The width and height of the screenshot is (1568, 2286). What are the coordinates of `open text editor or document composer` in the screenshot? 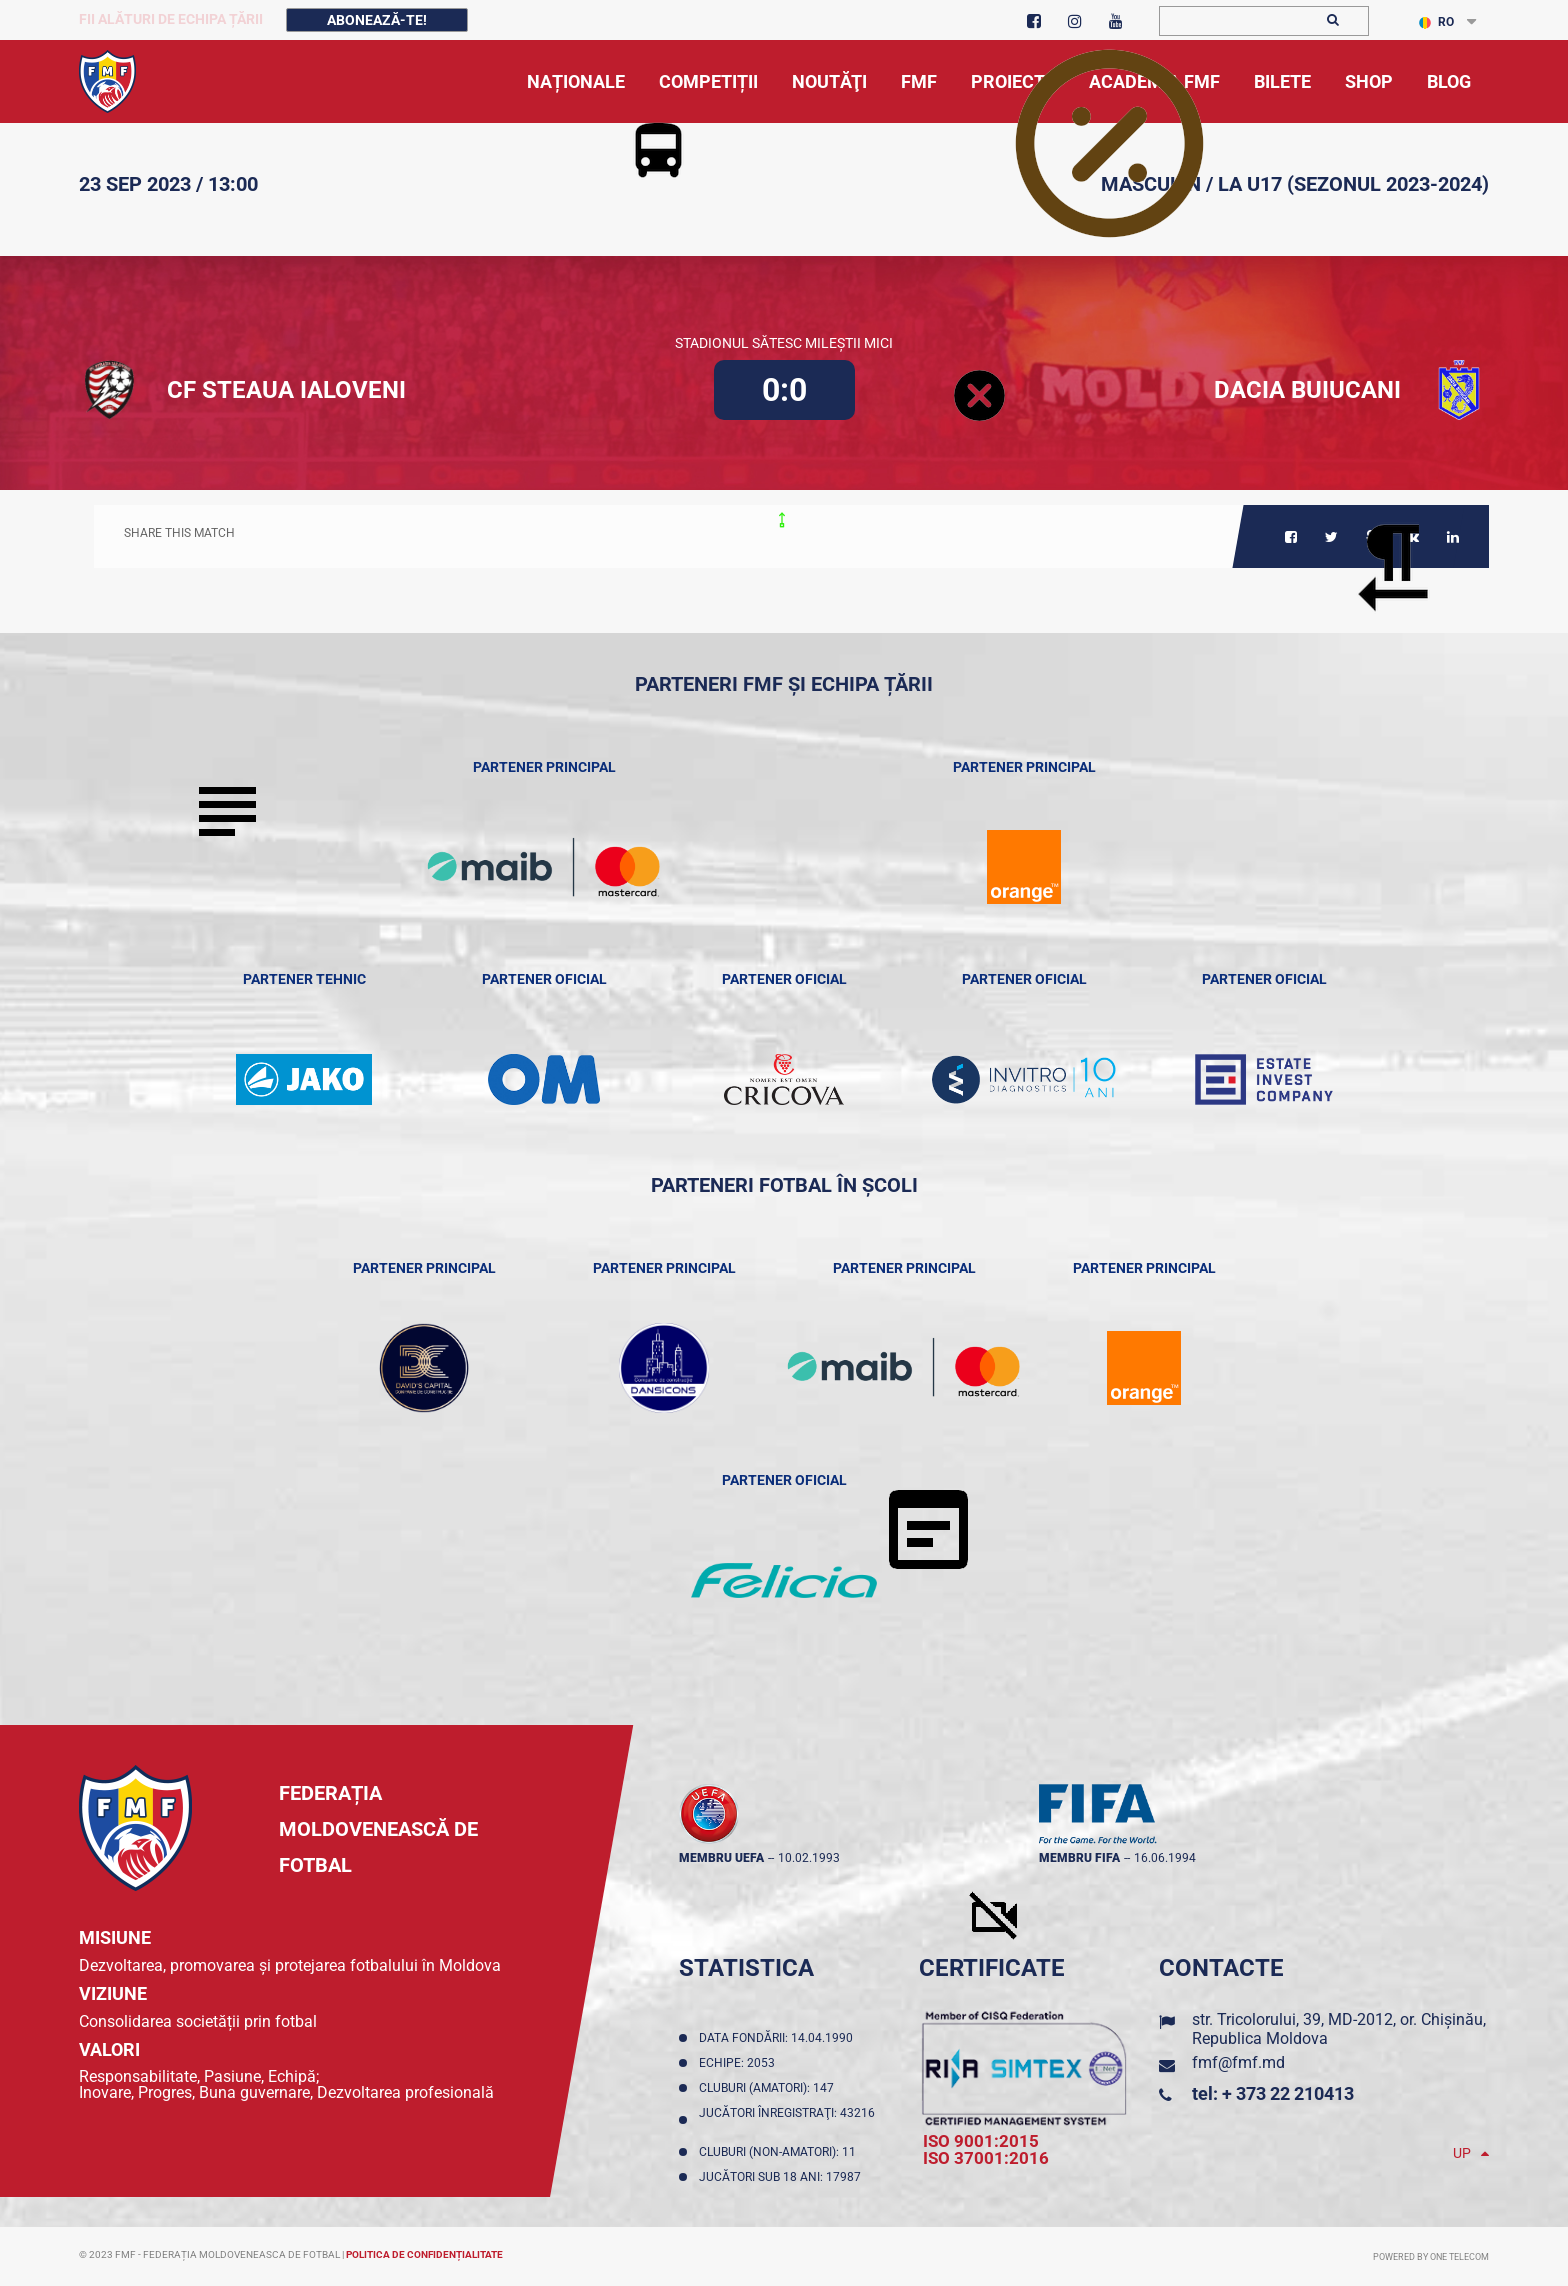 It's located at (928, 1529).